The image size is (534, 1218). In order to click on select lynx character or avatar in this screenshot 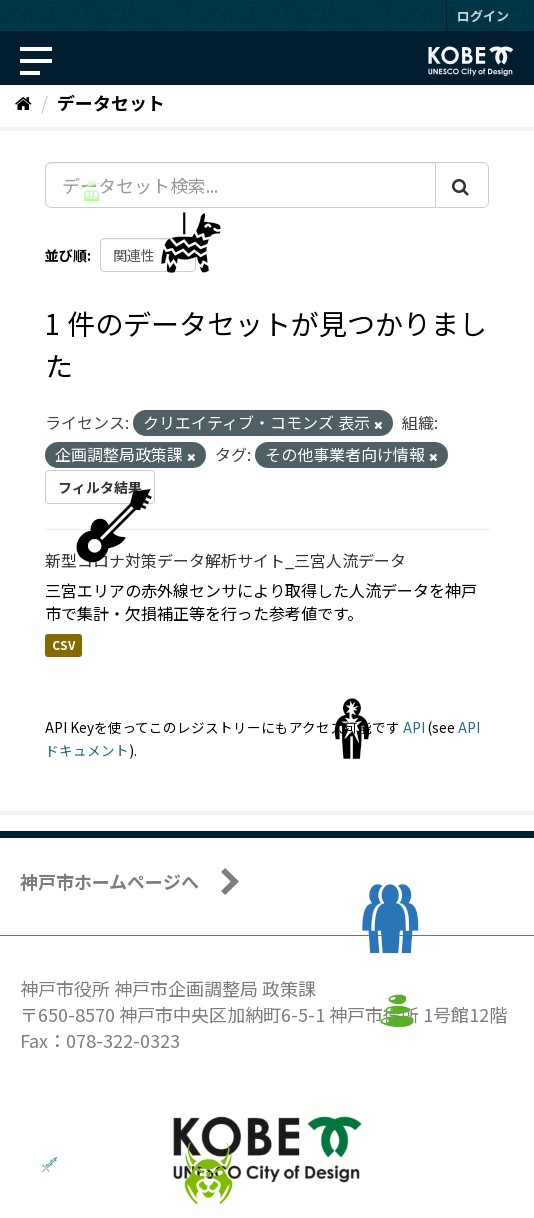, I will do `click(208, 1173)`.